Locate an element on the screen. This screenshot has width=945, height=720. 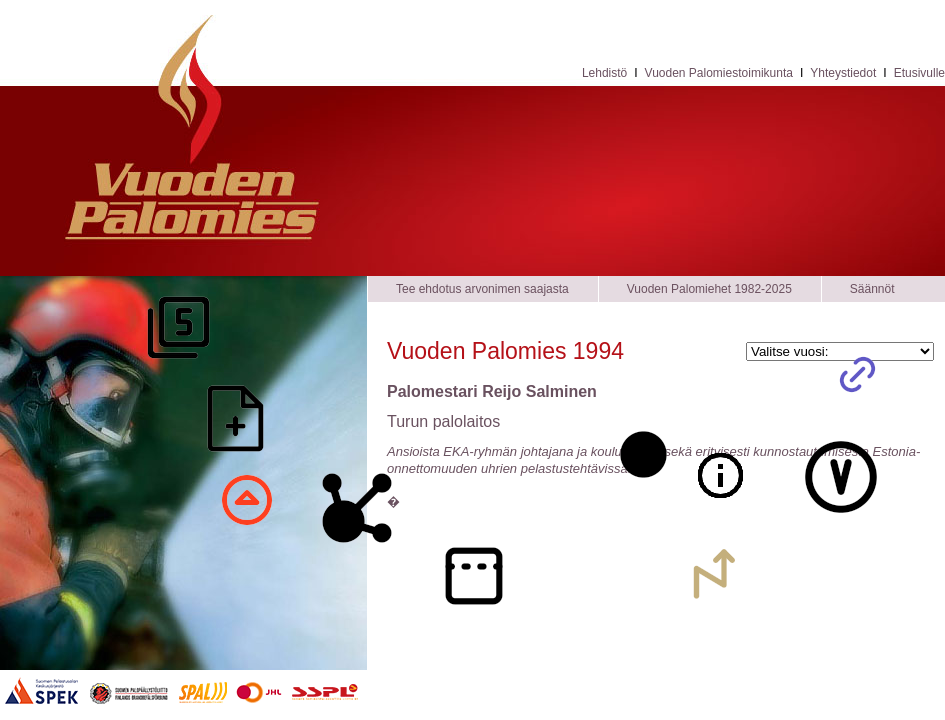
indicates a verified status or account is located at coordinates (841, 477).